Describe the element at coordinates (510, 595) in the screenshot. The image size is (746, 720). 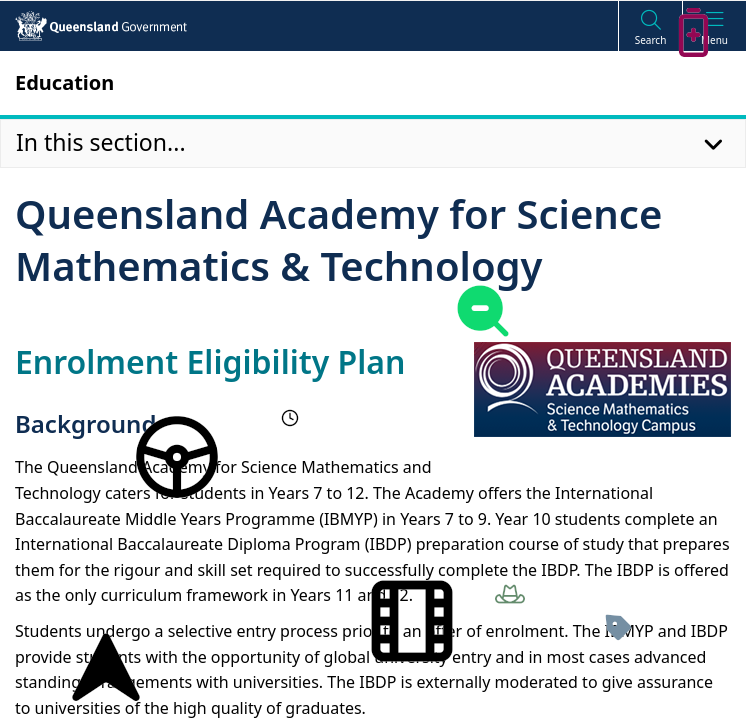
I see `select cowboy hat avatar or profile accessory` at that location.